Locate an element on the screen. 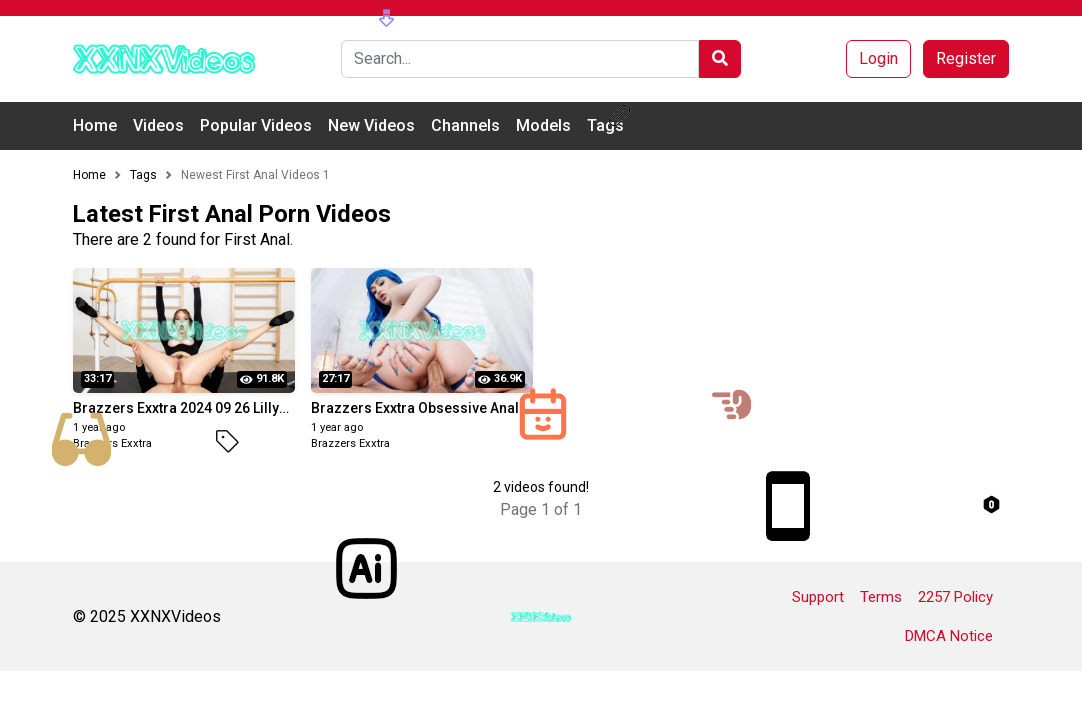  view reading mode or accessibility options is located at coordinates (81, 439).